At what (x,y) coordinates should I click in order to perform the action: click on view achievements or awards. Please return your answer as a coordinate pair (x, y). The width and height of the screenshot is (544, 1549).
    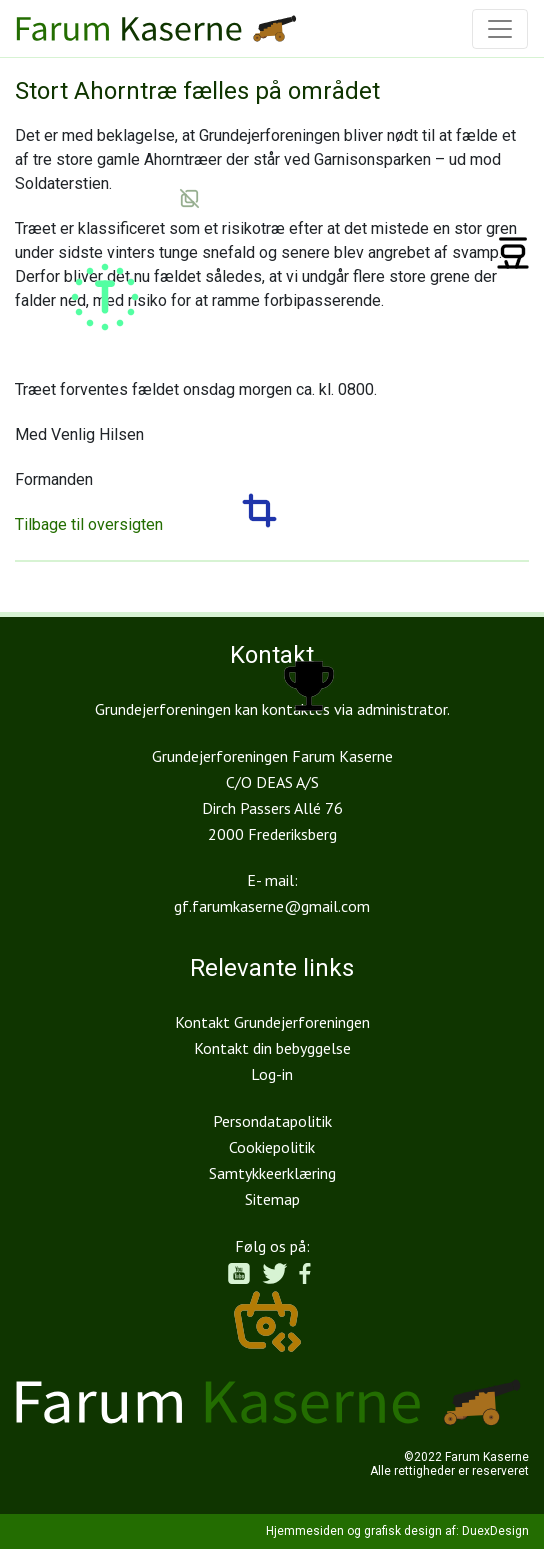
    Looking at the image, I should click on (309, 686).